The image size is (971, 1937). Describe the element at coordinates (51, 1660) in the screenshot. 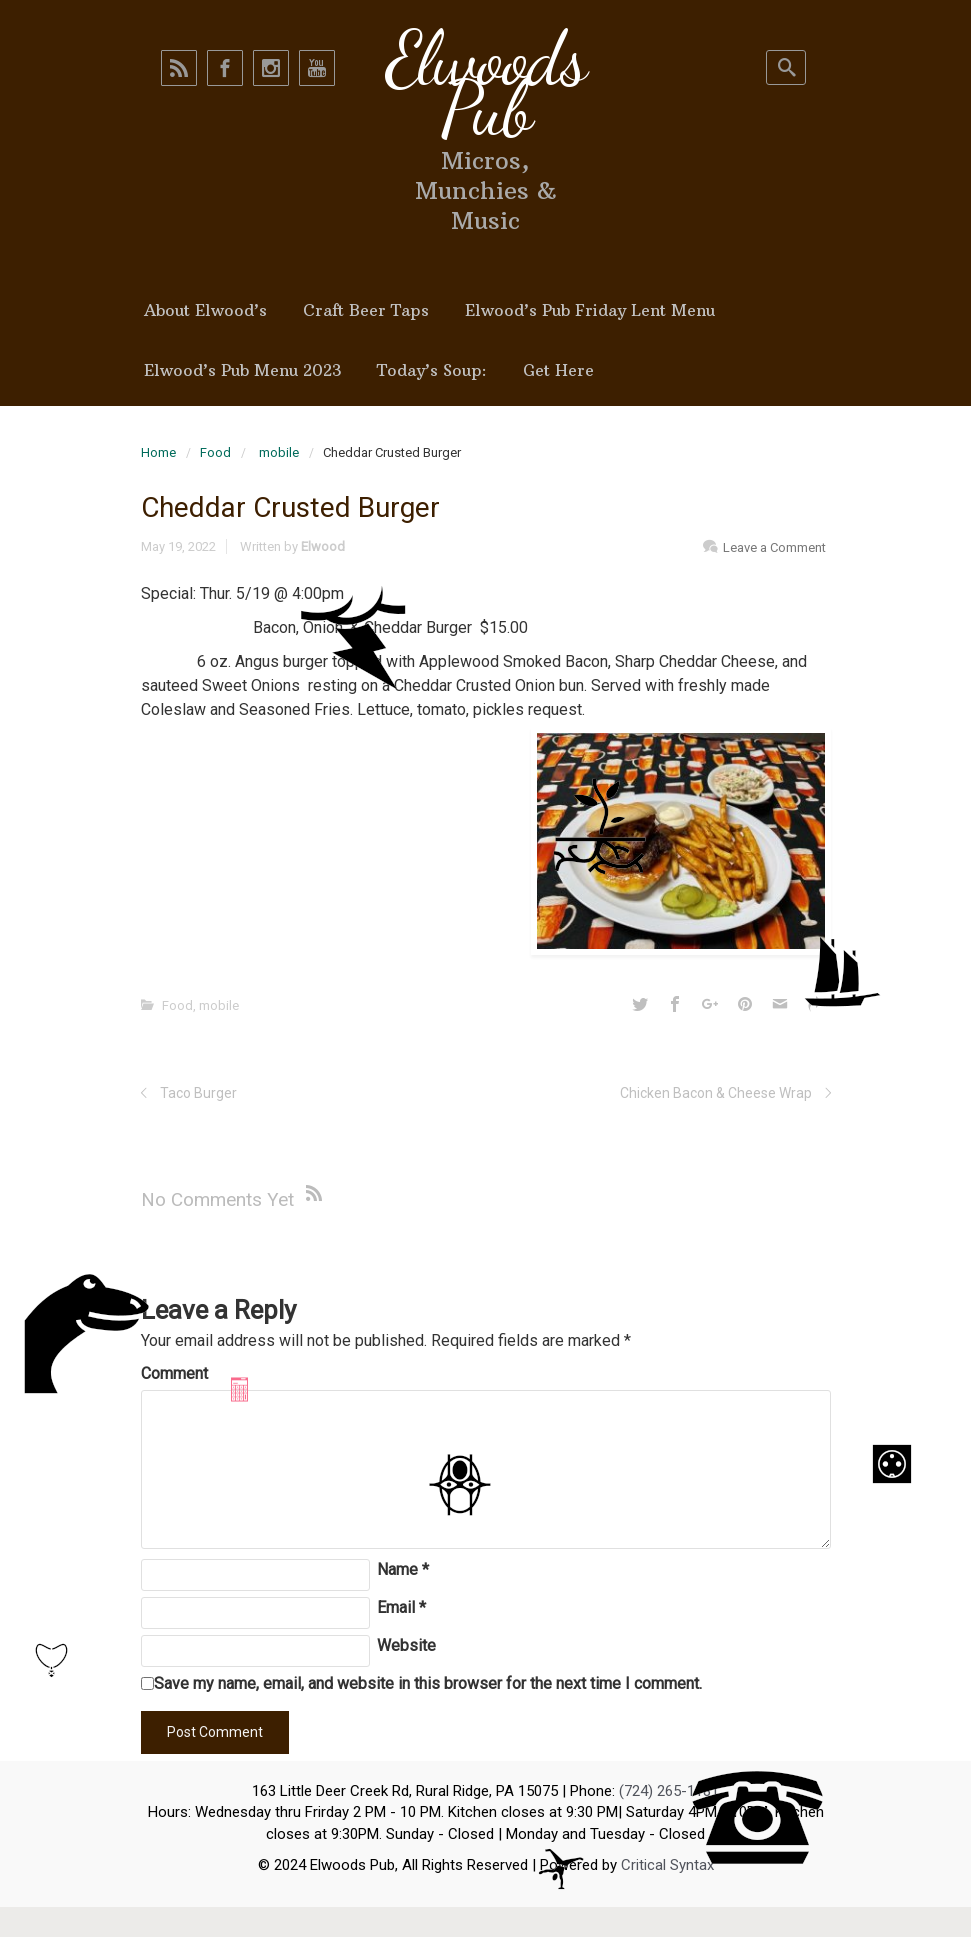

I see `equip or view jewelry item` at that location.